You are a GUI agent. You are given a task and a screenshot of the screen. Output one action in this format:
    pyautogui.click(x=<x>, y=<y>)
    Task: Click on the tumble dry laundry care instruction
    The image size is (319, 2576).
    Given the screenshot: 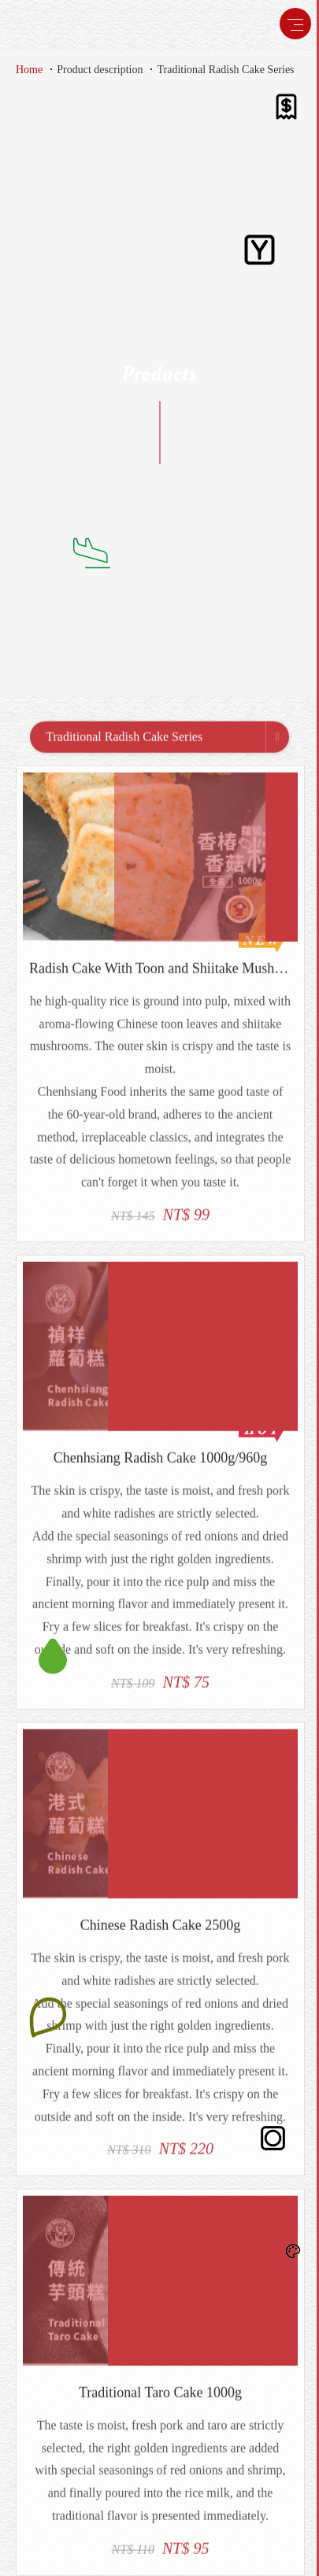 What is the action you would take?
    pyautogui.click(x=273, y=2138)
    